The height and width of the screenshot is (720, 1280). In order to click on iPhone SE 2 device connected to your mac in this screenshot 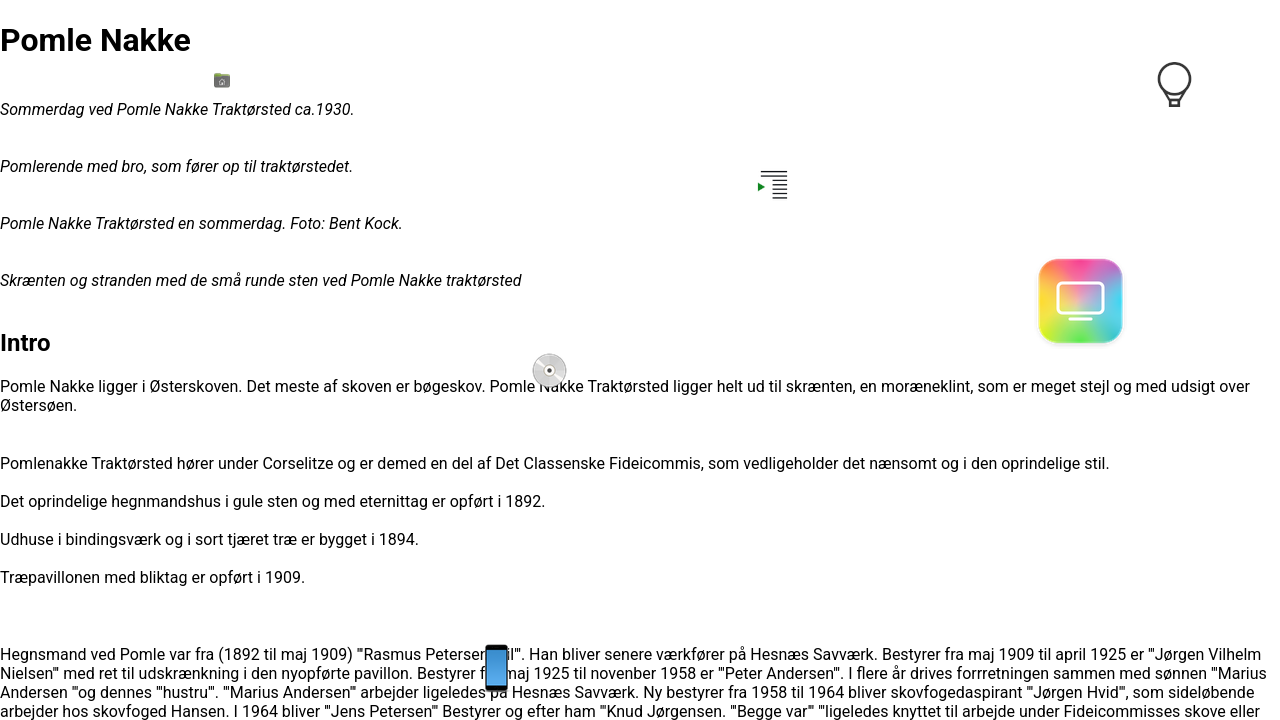, I will do `click(496, 668)`.